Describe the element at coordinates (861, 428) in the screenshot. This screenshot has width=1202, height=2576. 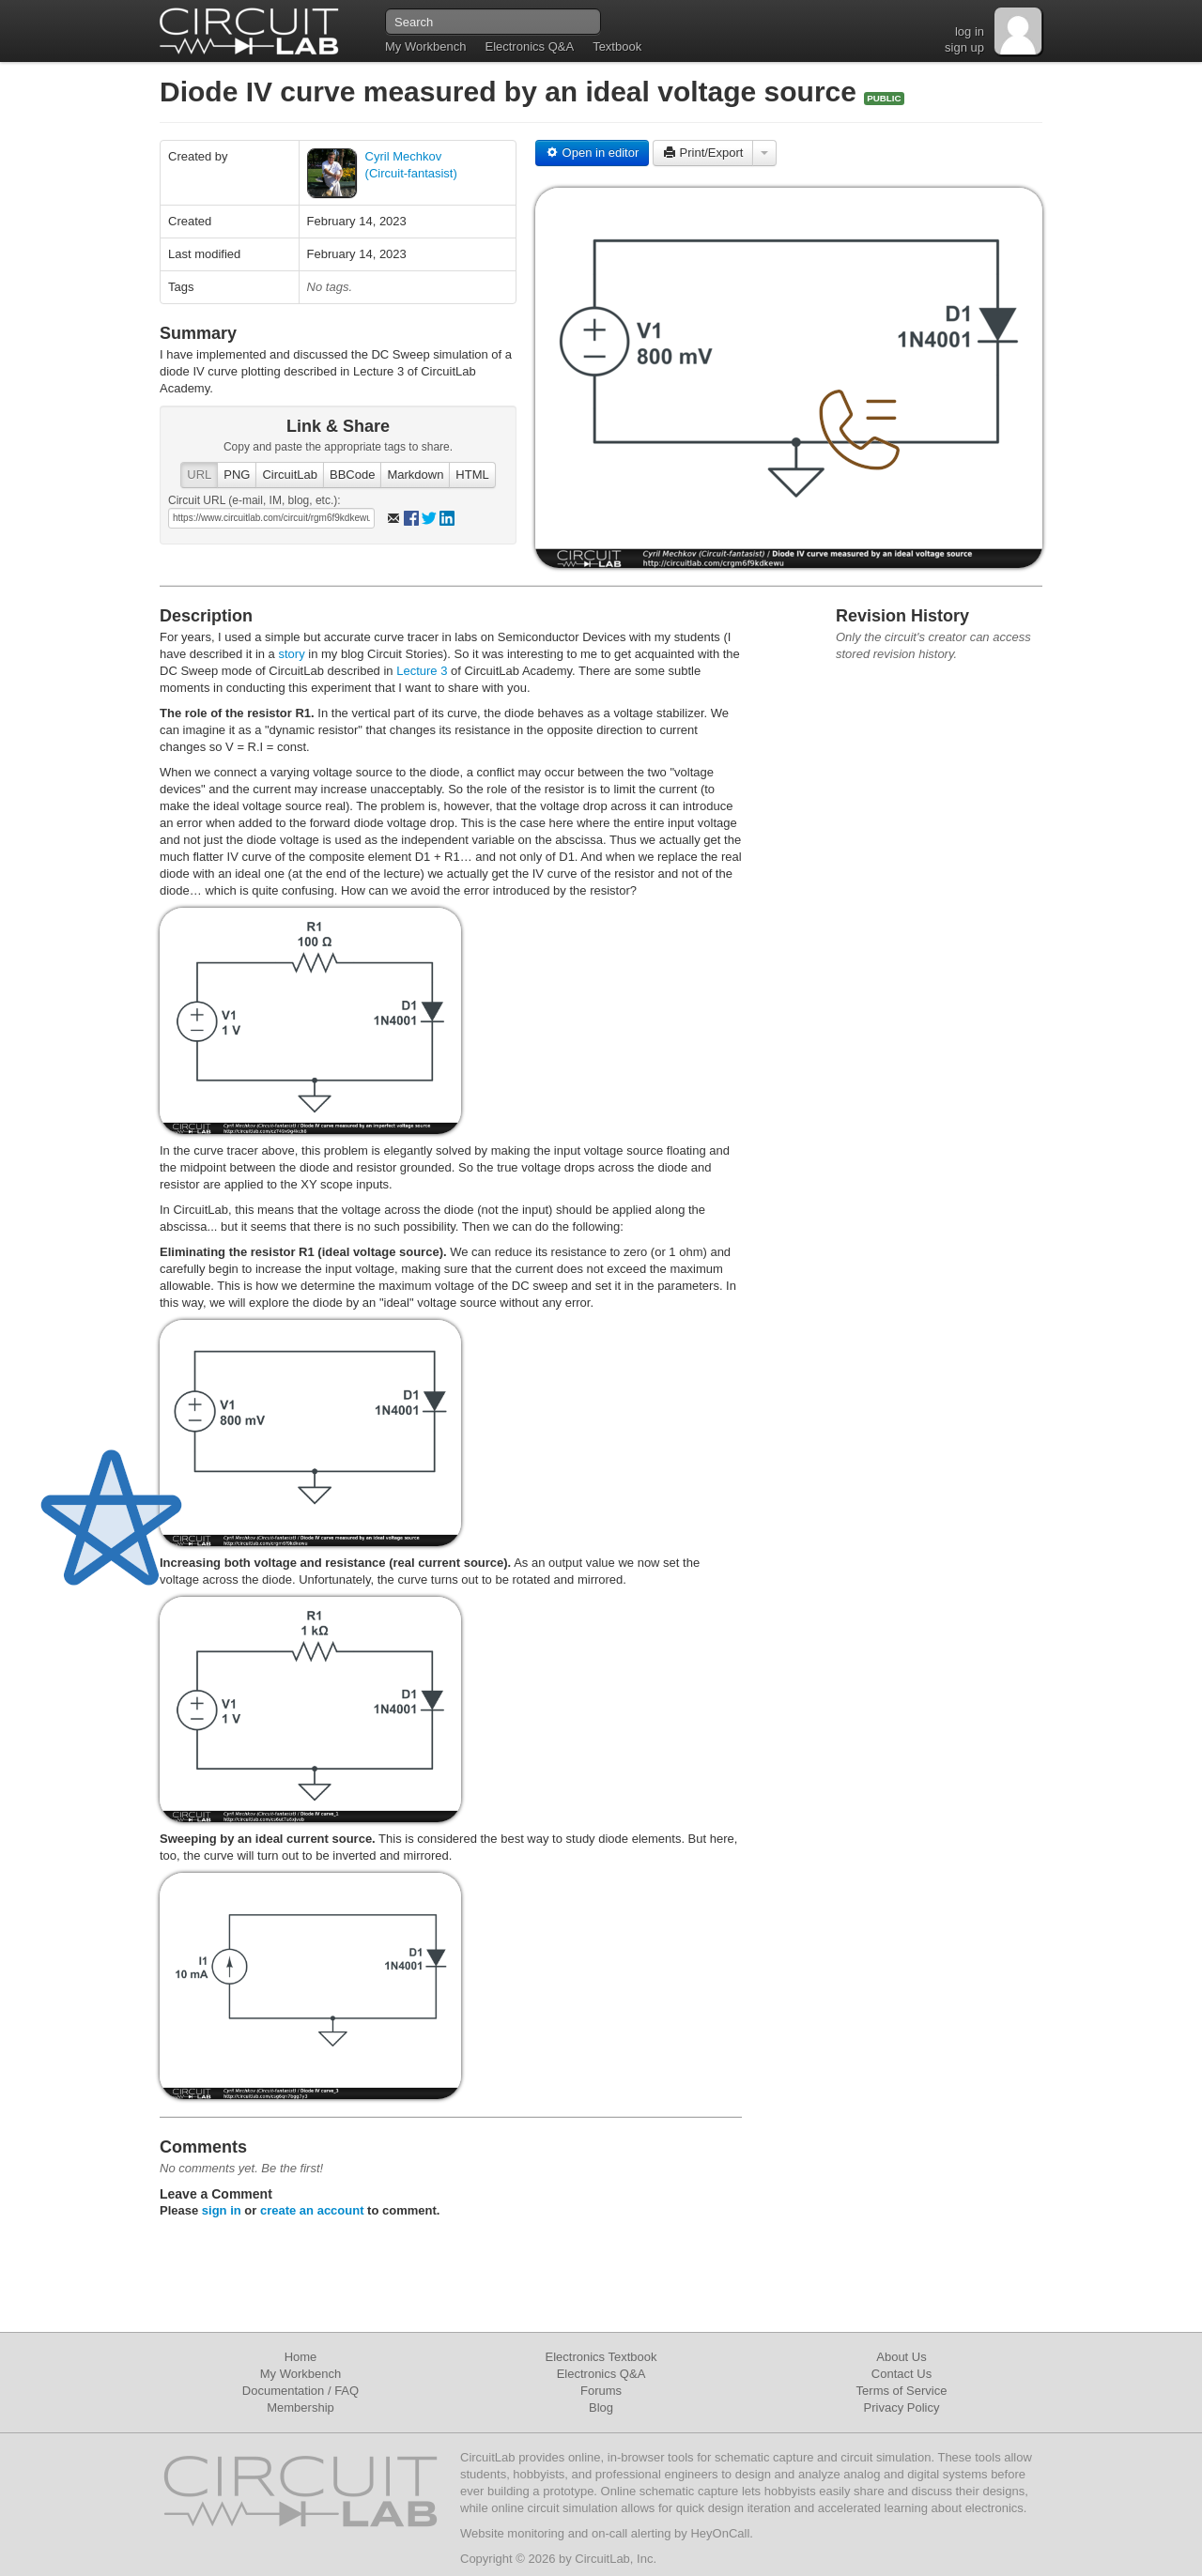
I see `view contact list or phone directory` at that location.